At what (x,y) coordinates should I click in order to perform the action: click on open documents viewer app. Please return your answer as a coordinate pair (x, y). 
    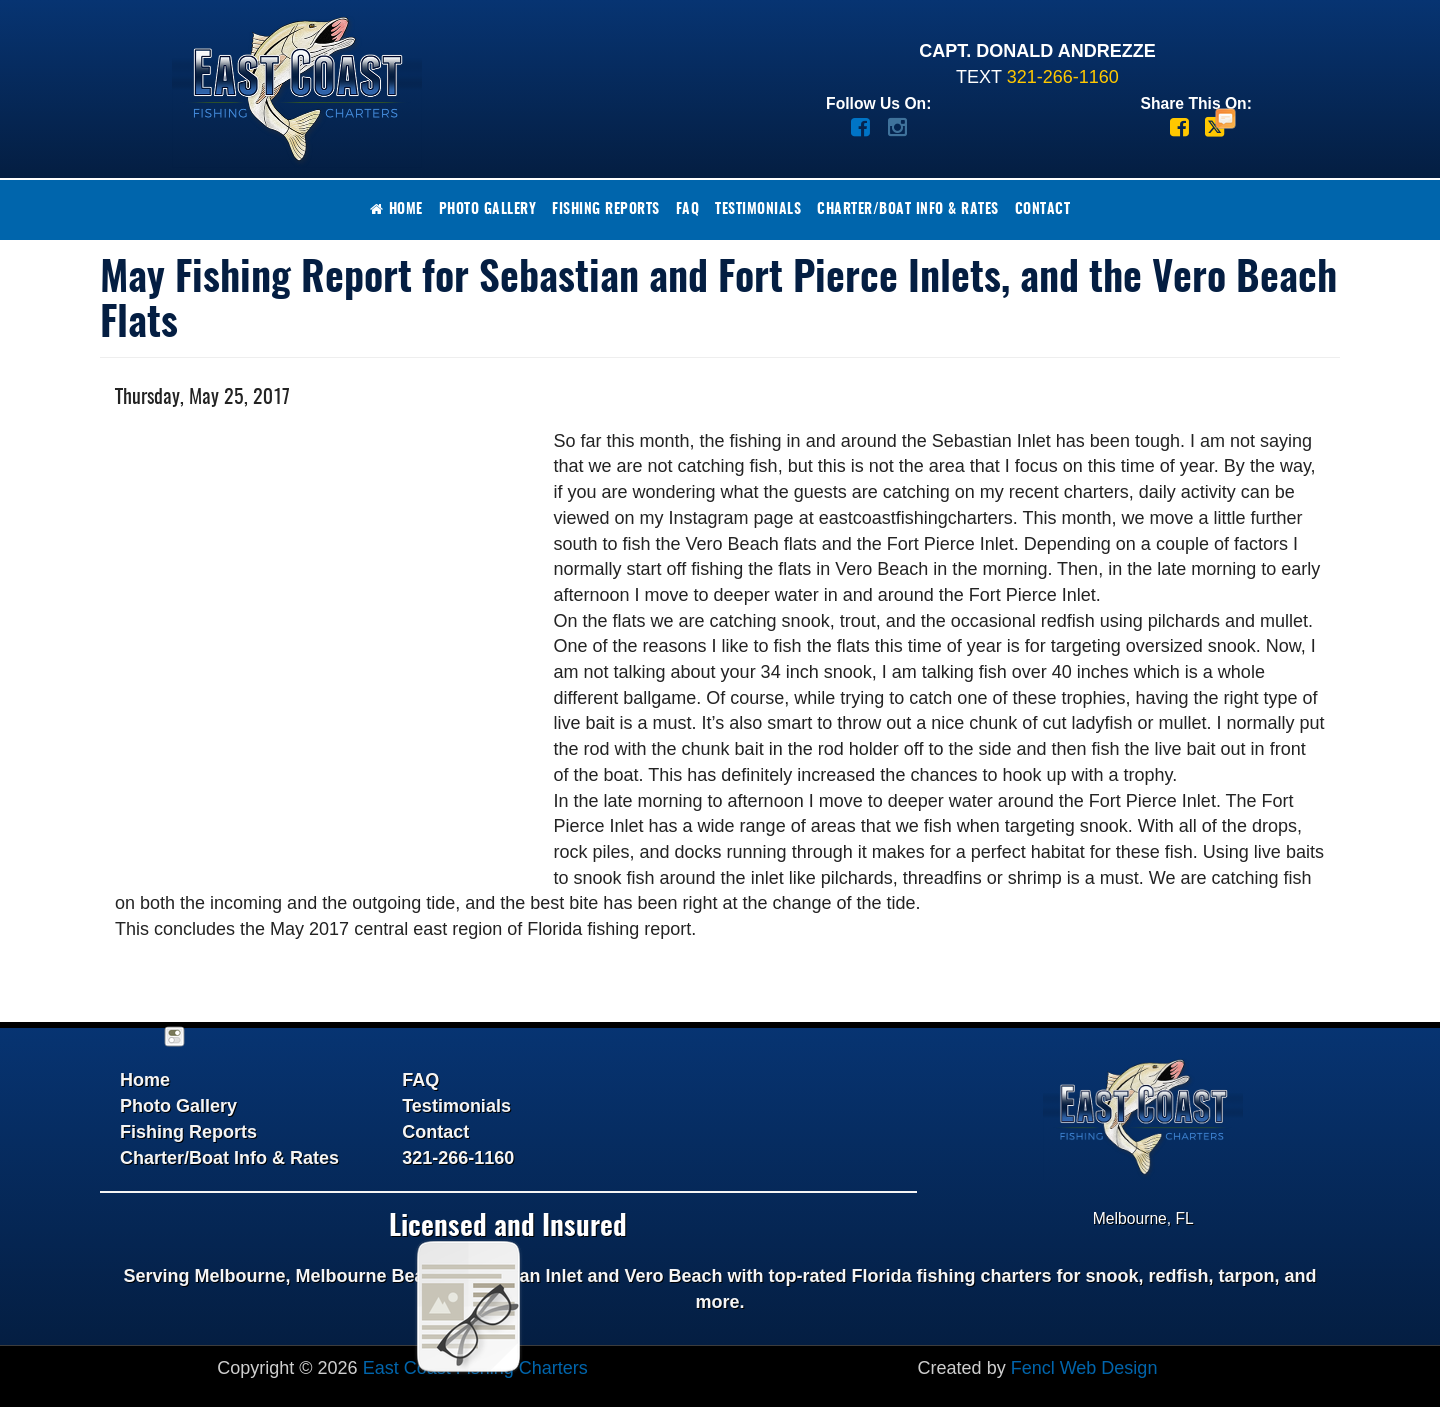
    Looking at the image, I should click on (468, 1306).